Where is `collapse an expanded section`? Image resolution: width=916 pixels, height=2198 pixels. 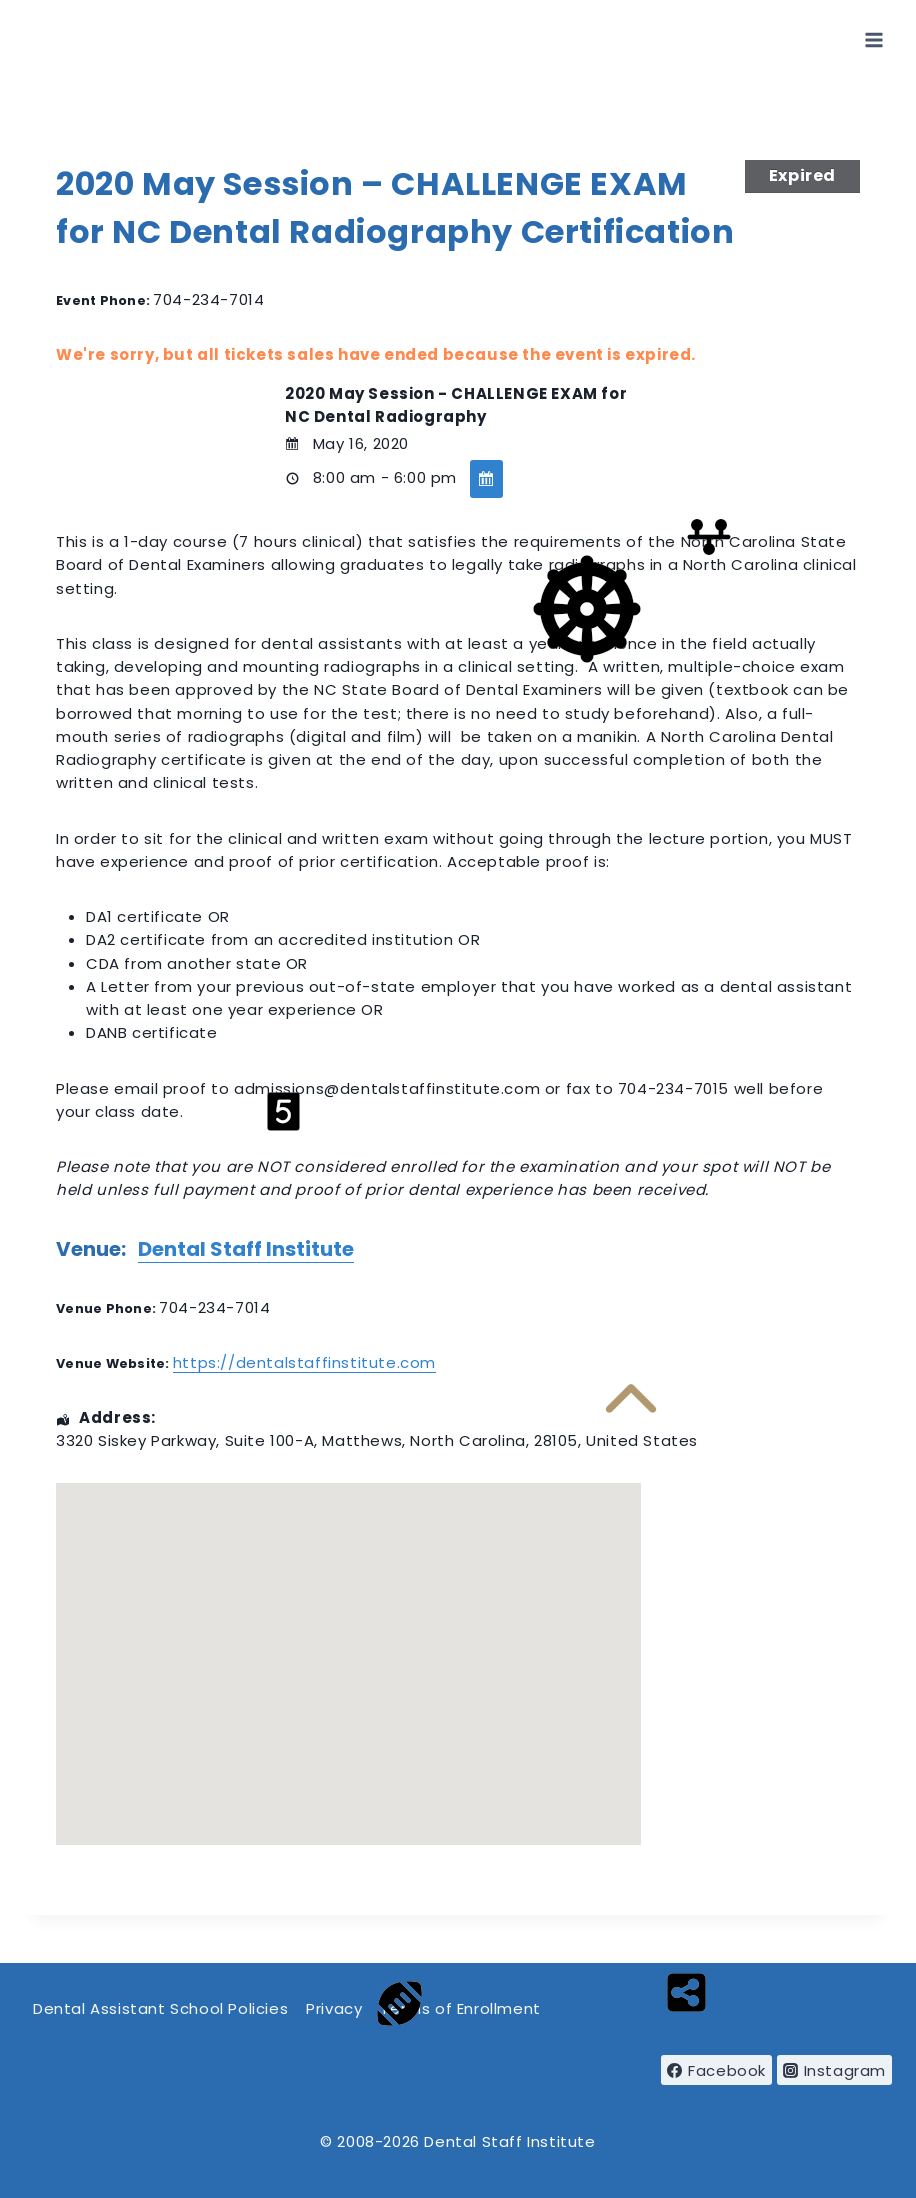 collapse an expanded section is located at coordinates (631, 1402).